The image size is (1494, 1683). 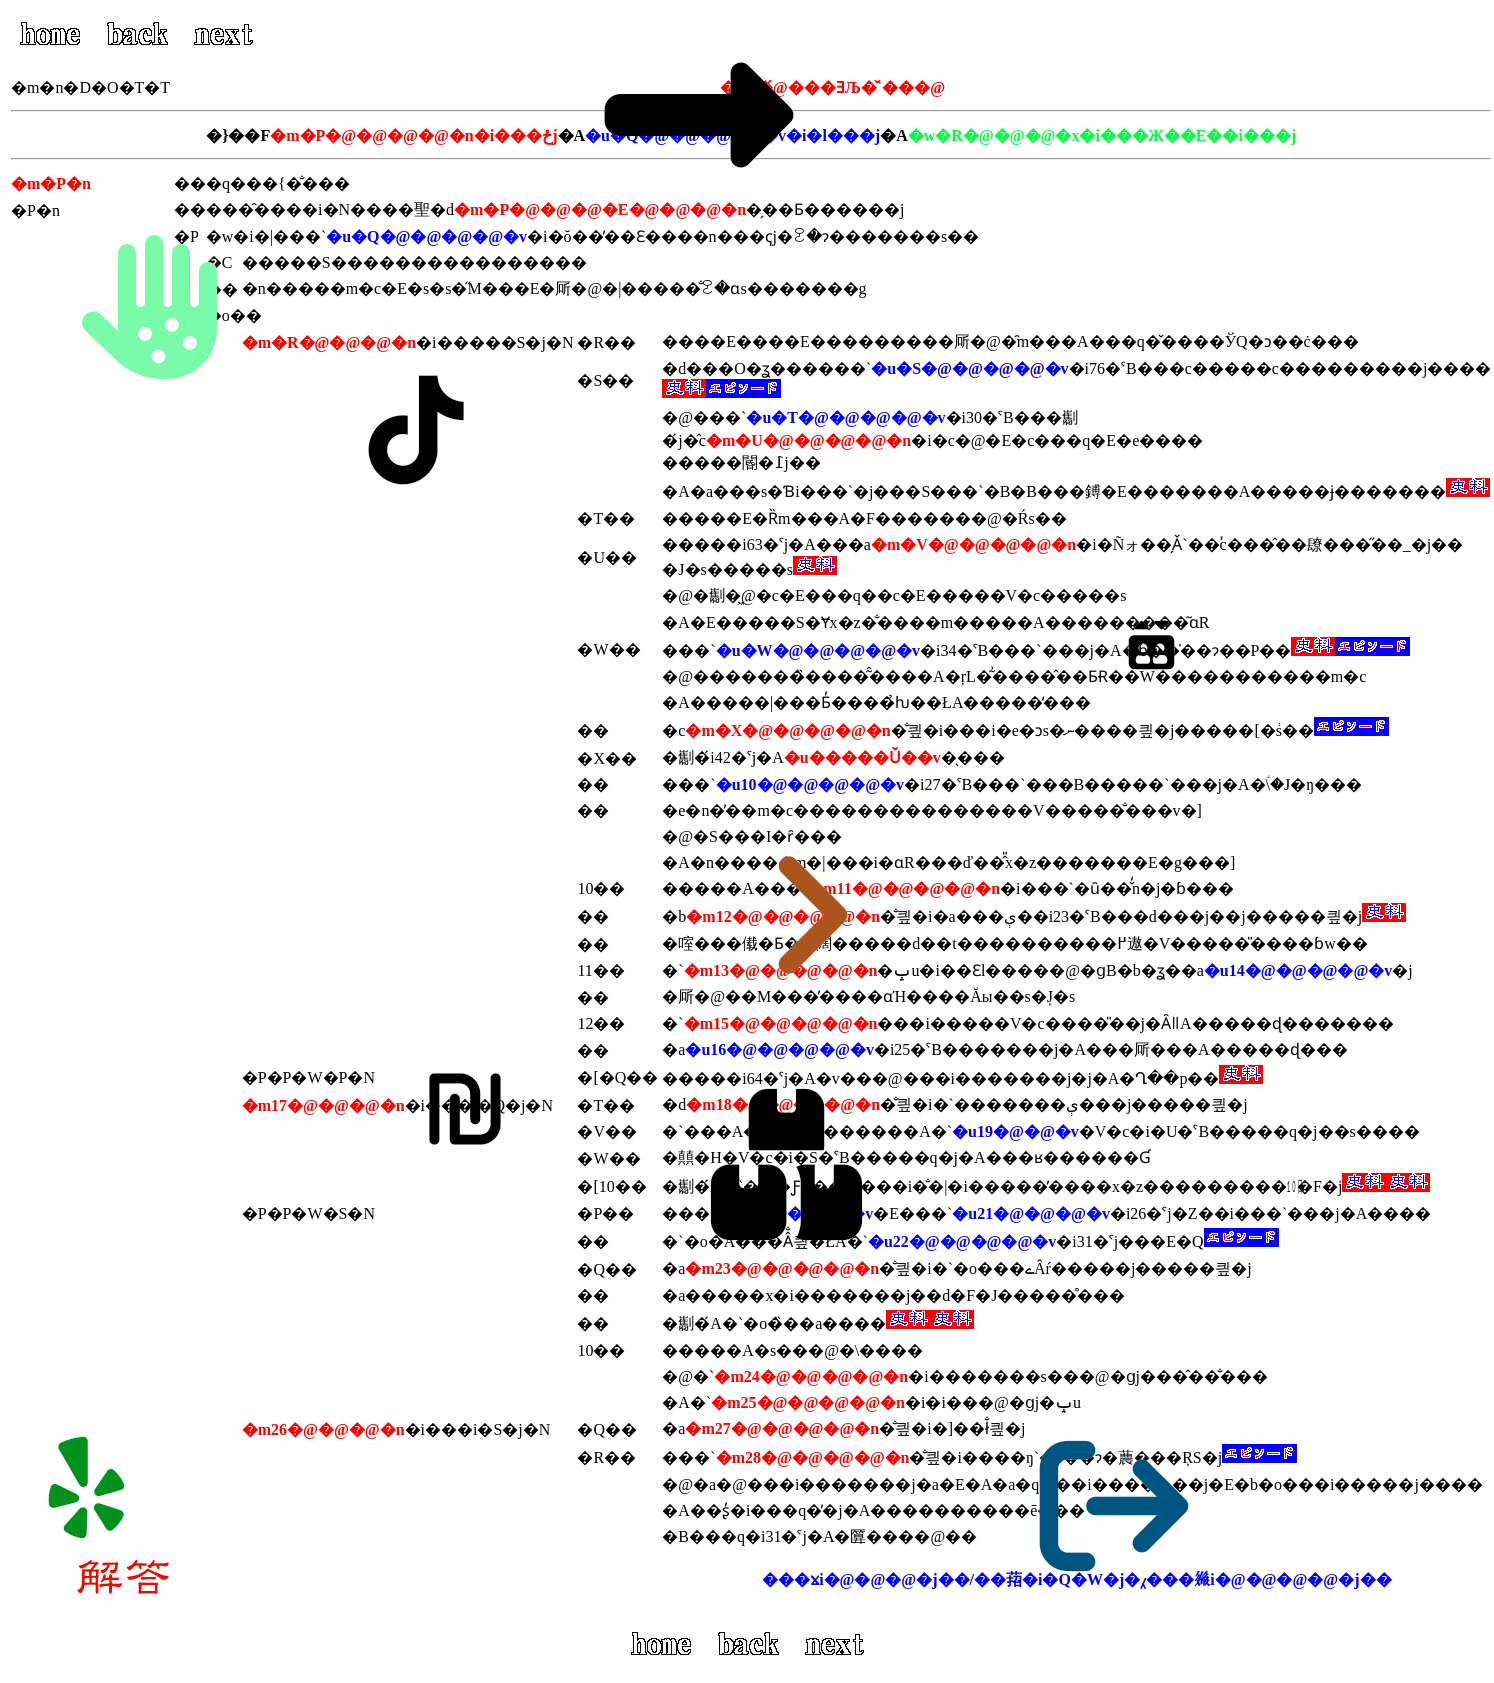 What do you see at coordinates (699, 115) in the screenshot?
I see `proceed to the next step` at bounding box center [699, 115].